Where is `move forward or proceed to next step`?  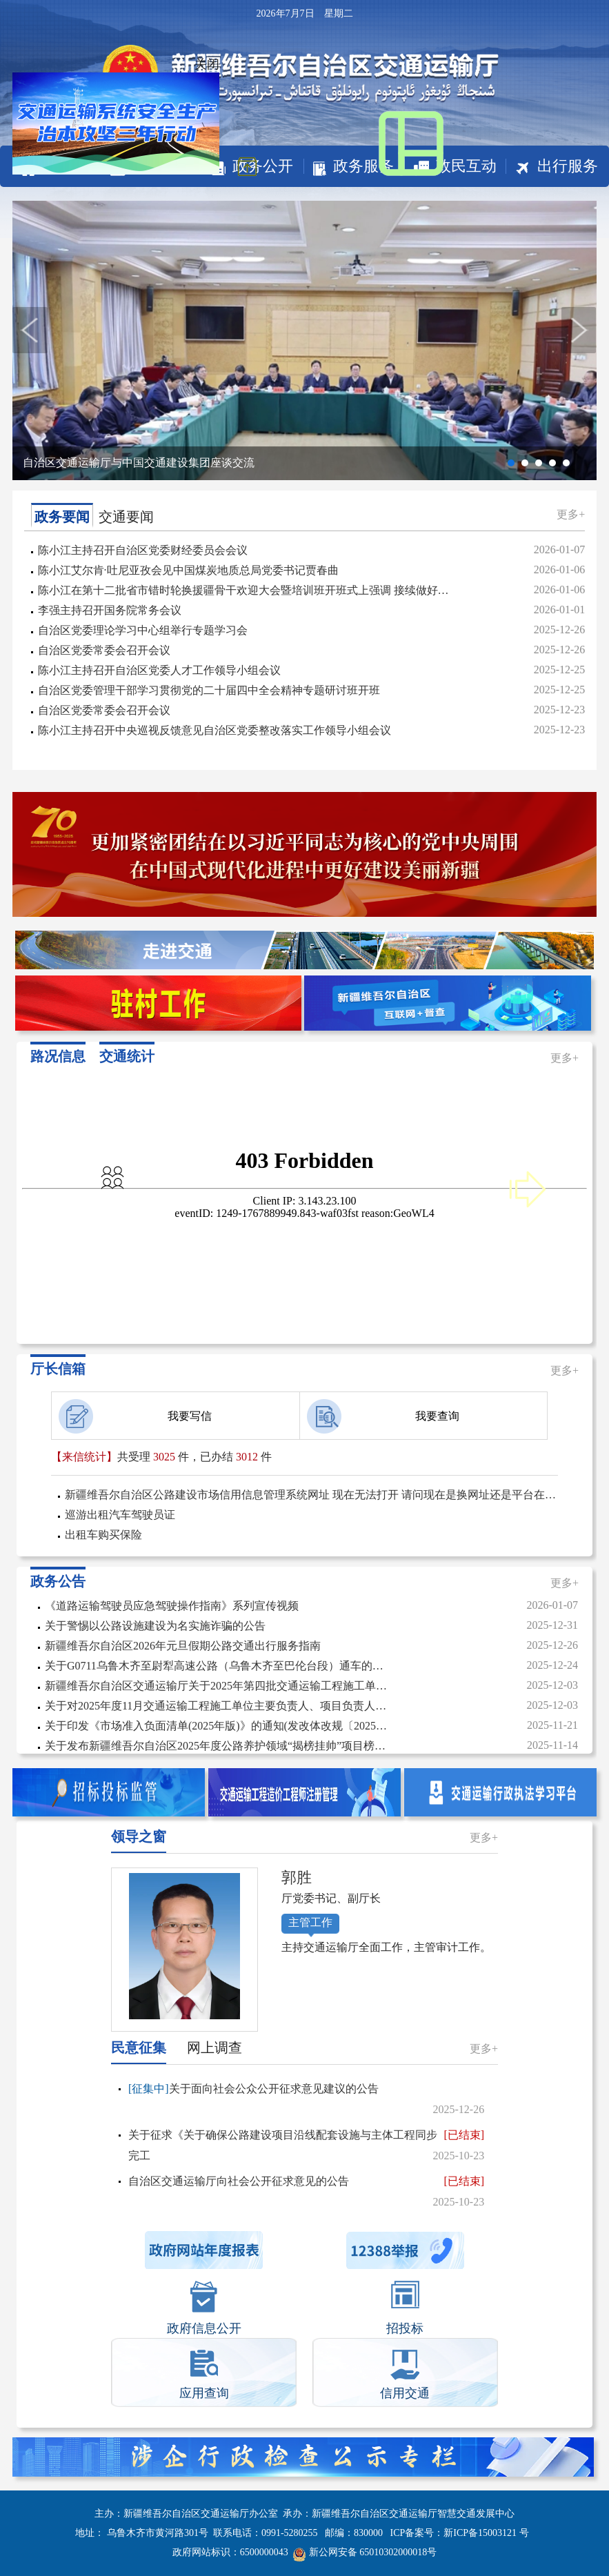
move forward or proceed to next step is located at coordinates (526, 1189).